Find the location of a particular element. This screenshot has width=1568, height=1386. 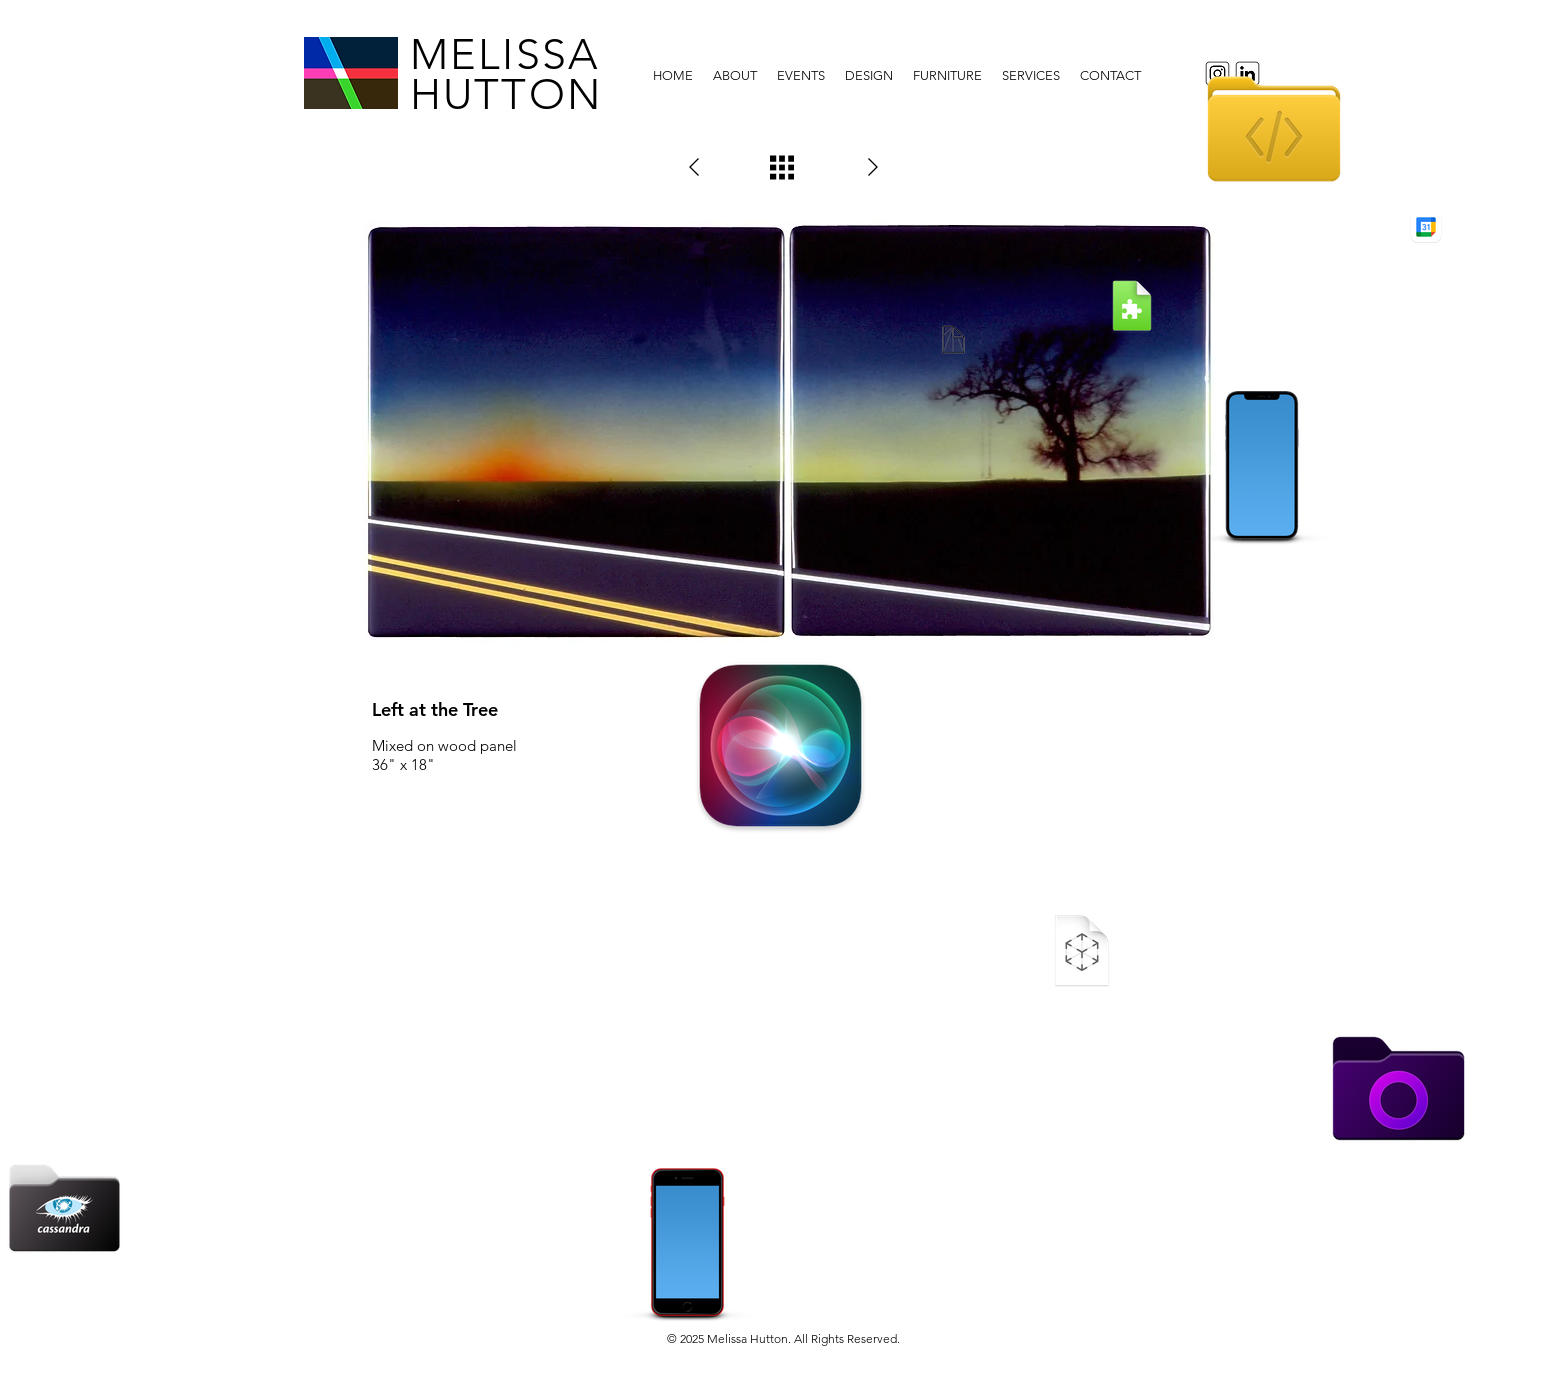

manage connected iPhone device is located at coordinates (1262, 468).